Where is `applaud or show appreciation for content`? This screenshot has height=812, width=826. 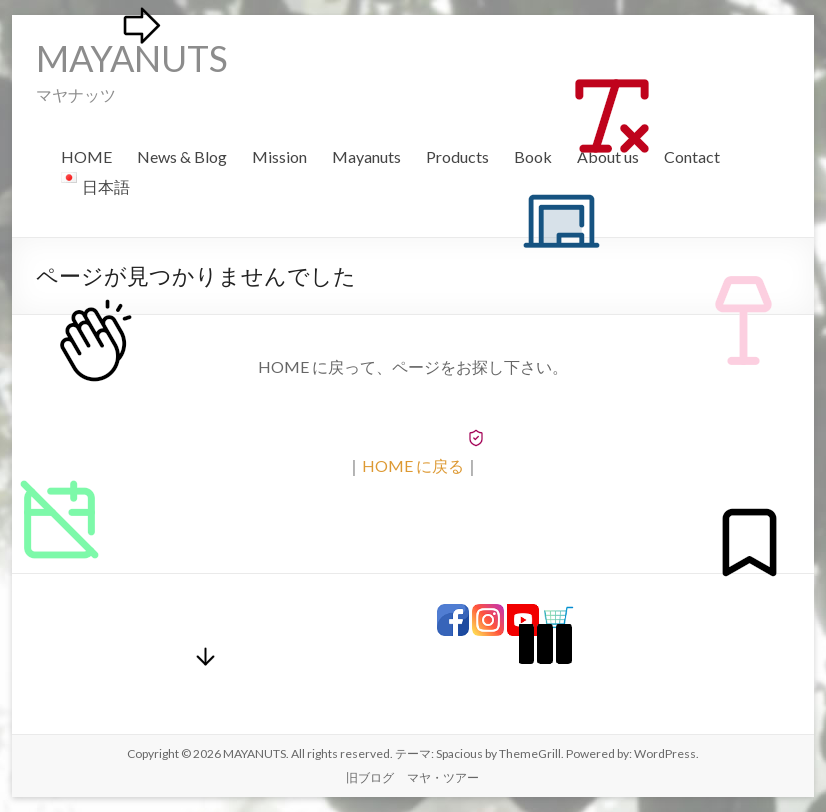 applaud or show appreciation for content is located at coordinates (94, 340).